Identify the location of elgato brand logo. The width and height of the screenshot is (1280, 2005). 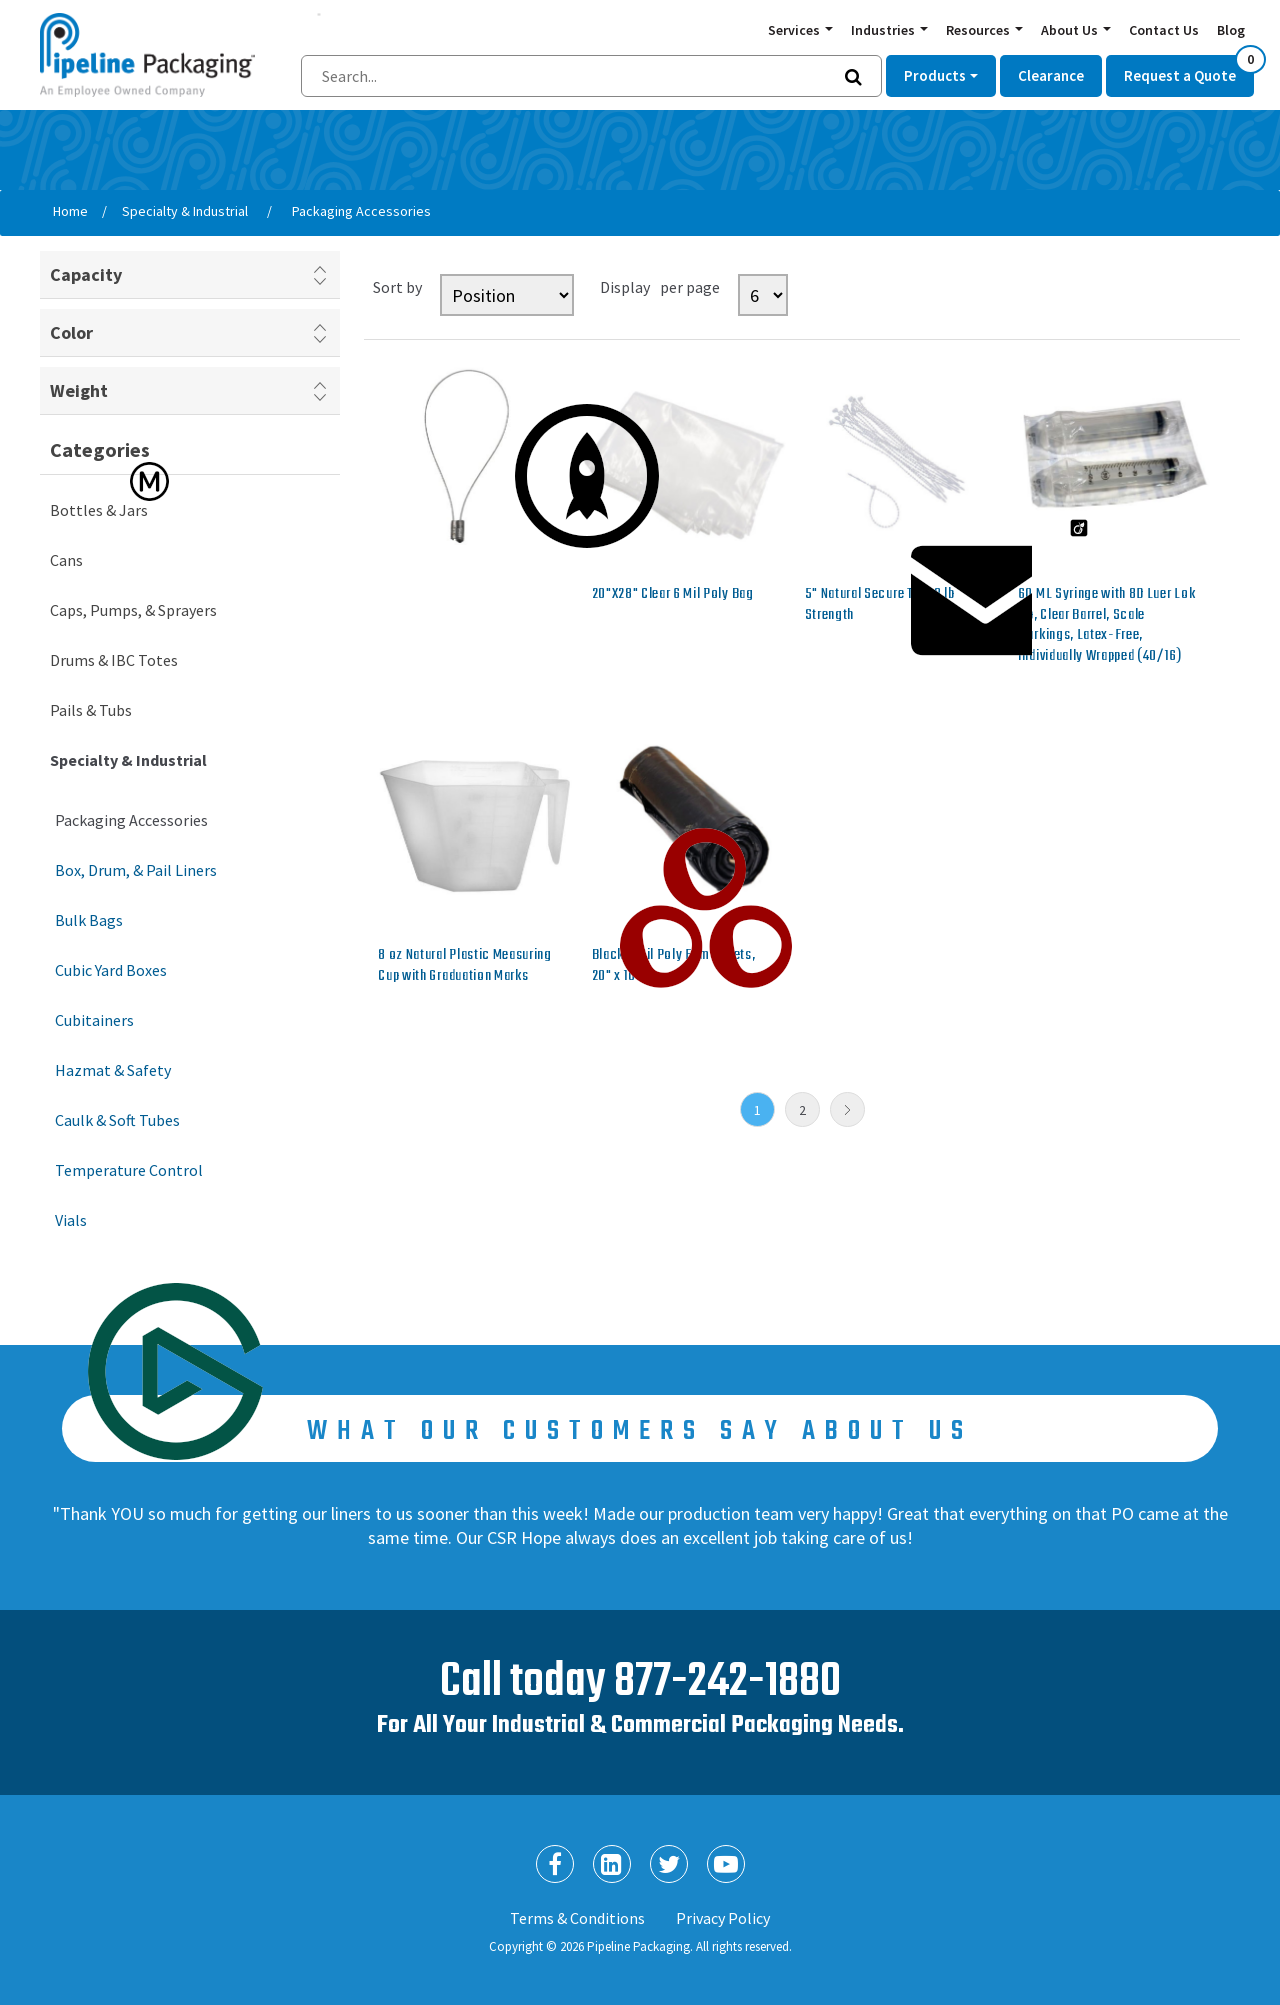
(175, 1371).